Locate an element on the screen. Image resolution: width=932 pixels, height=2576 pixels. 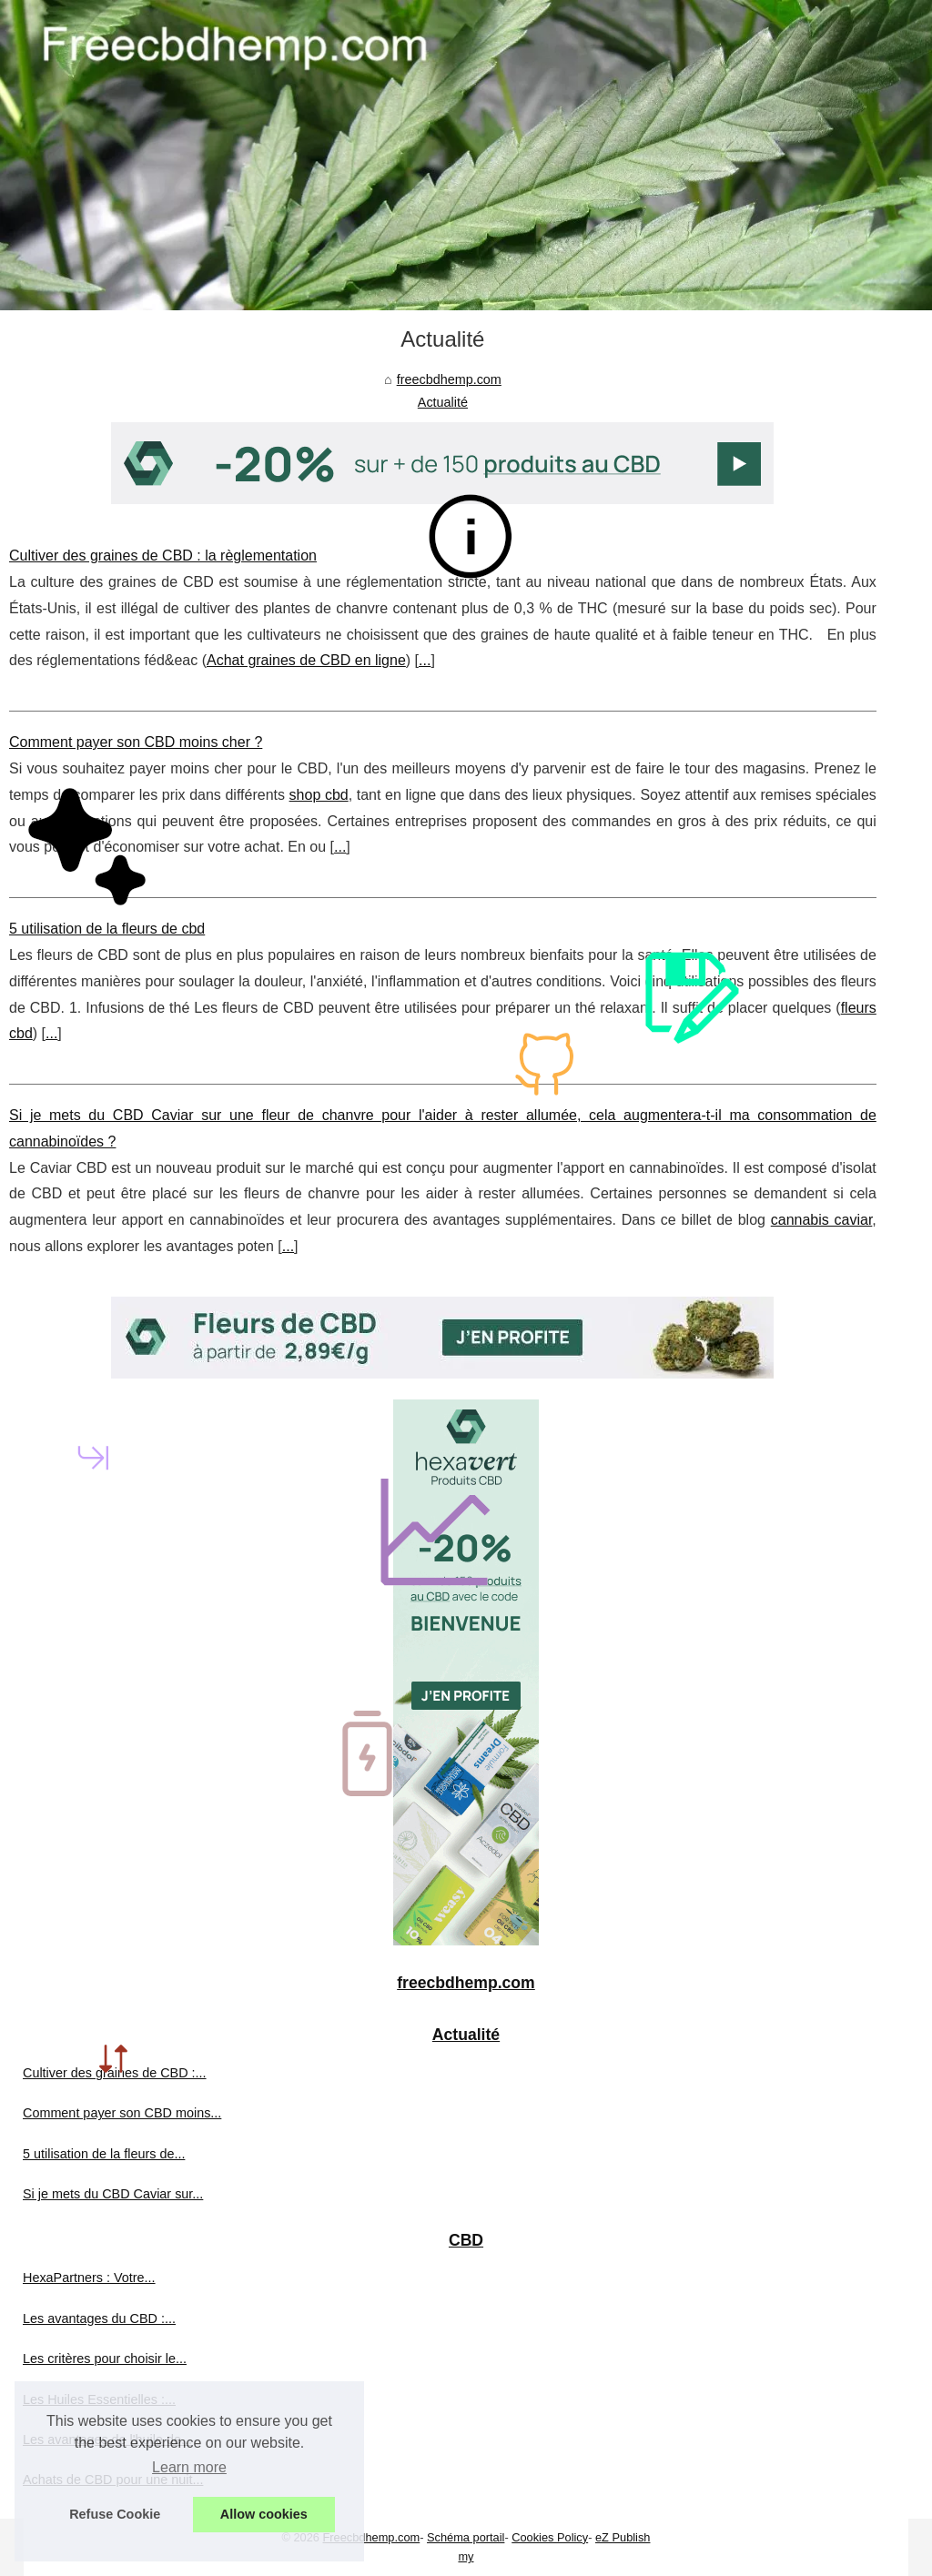
open github repository is located at coordinates (543, 1064).